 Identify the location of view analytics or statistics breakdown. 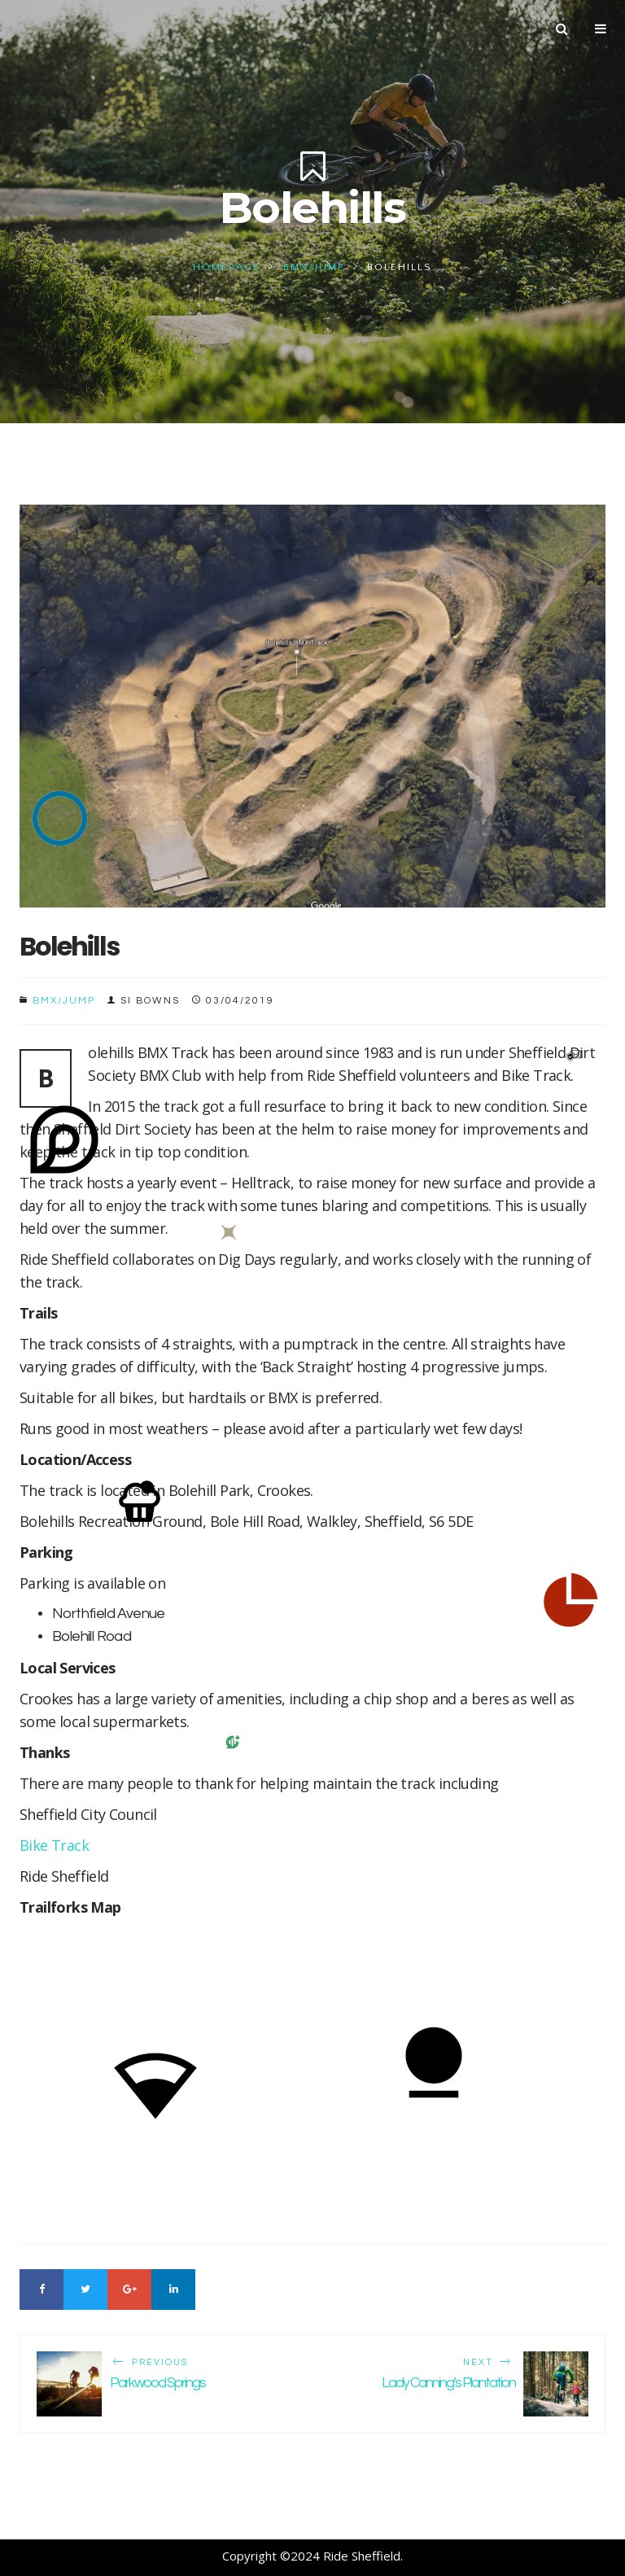
(569, 1602).